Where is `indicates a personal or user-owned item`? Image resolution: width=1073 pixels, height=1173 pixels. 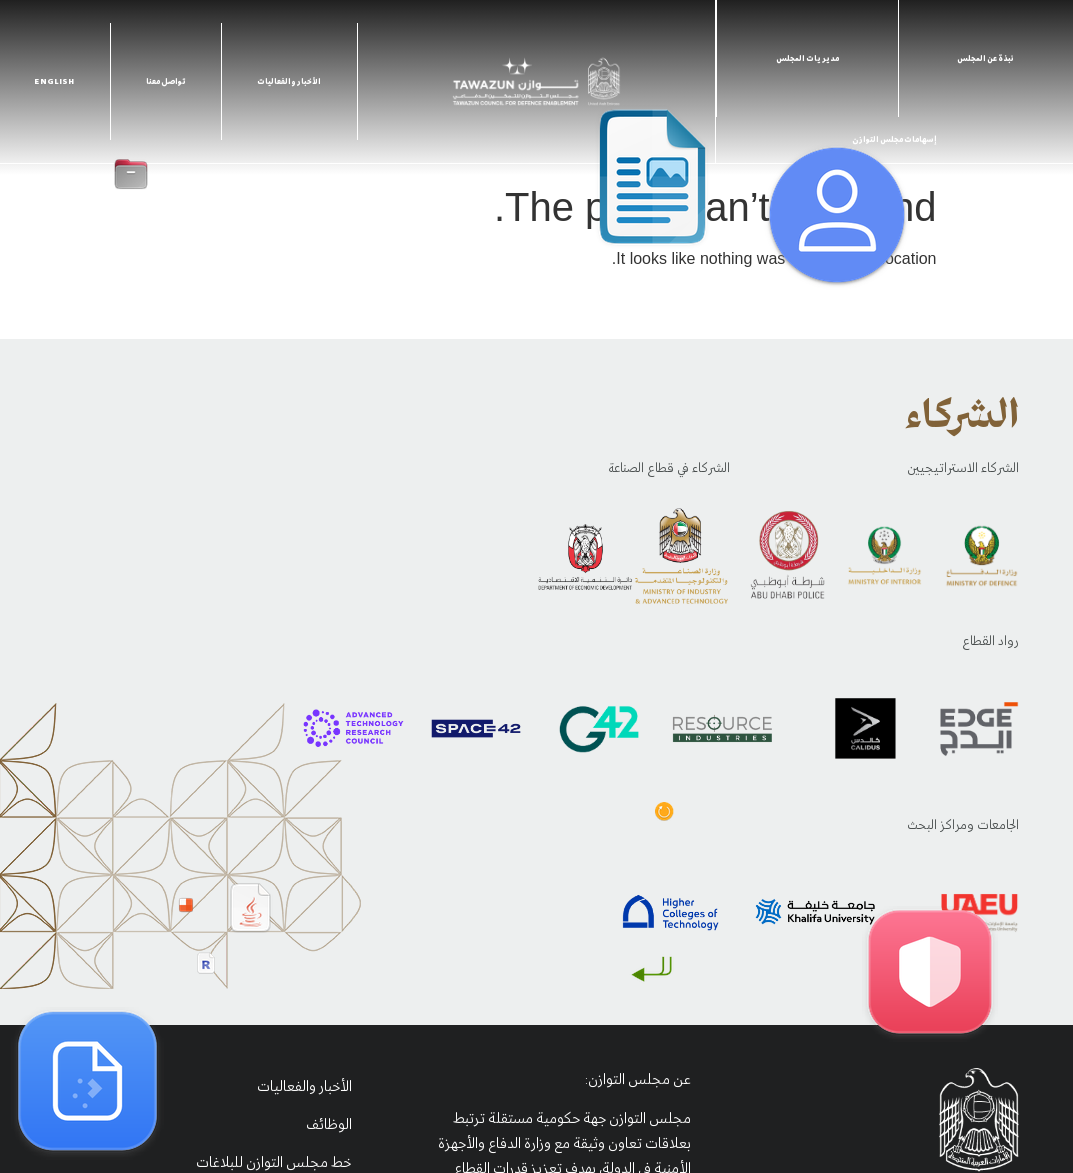 indicates a personal or user-owned item is located at coordinates (837, 215).